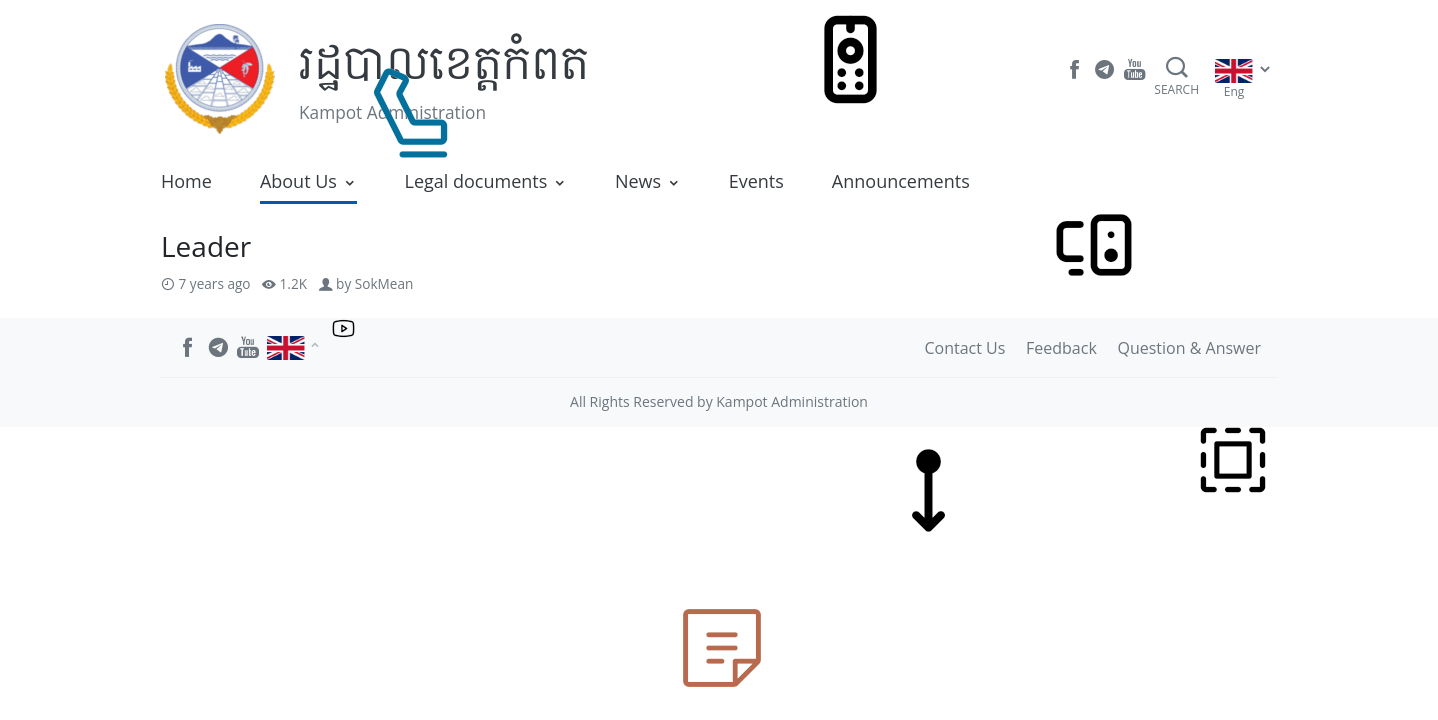  I want to click on create a new note, so click(722, 648).